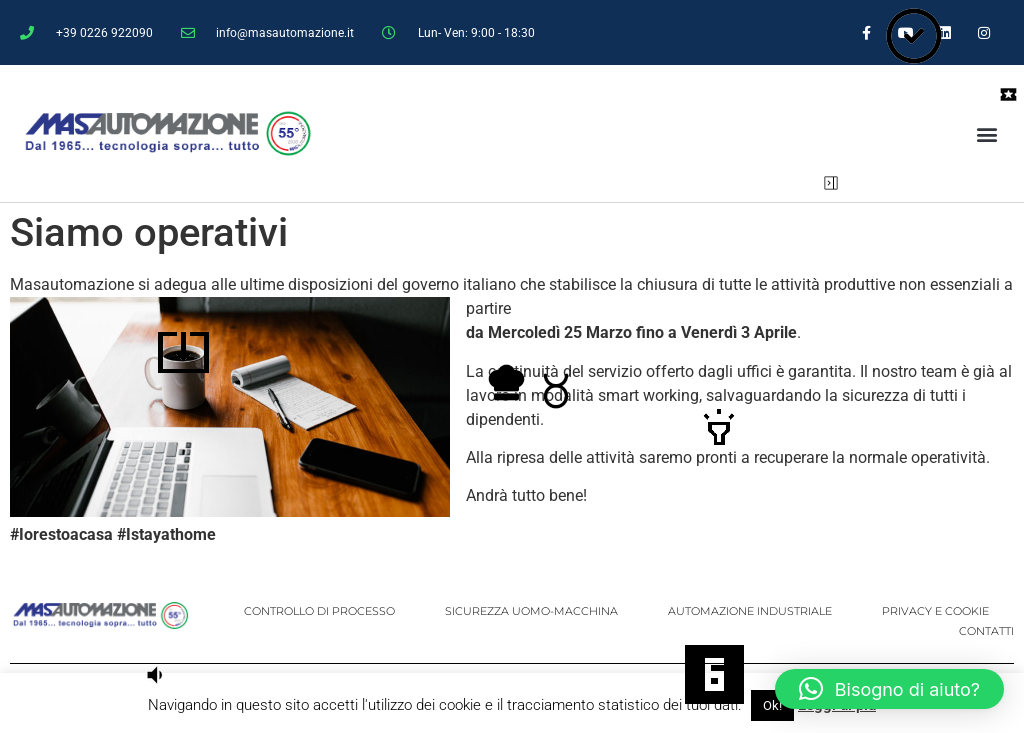  I want to click on download or install a system update, so click(183, 352).